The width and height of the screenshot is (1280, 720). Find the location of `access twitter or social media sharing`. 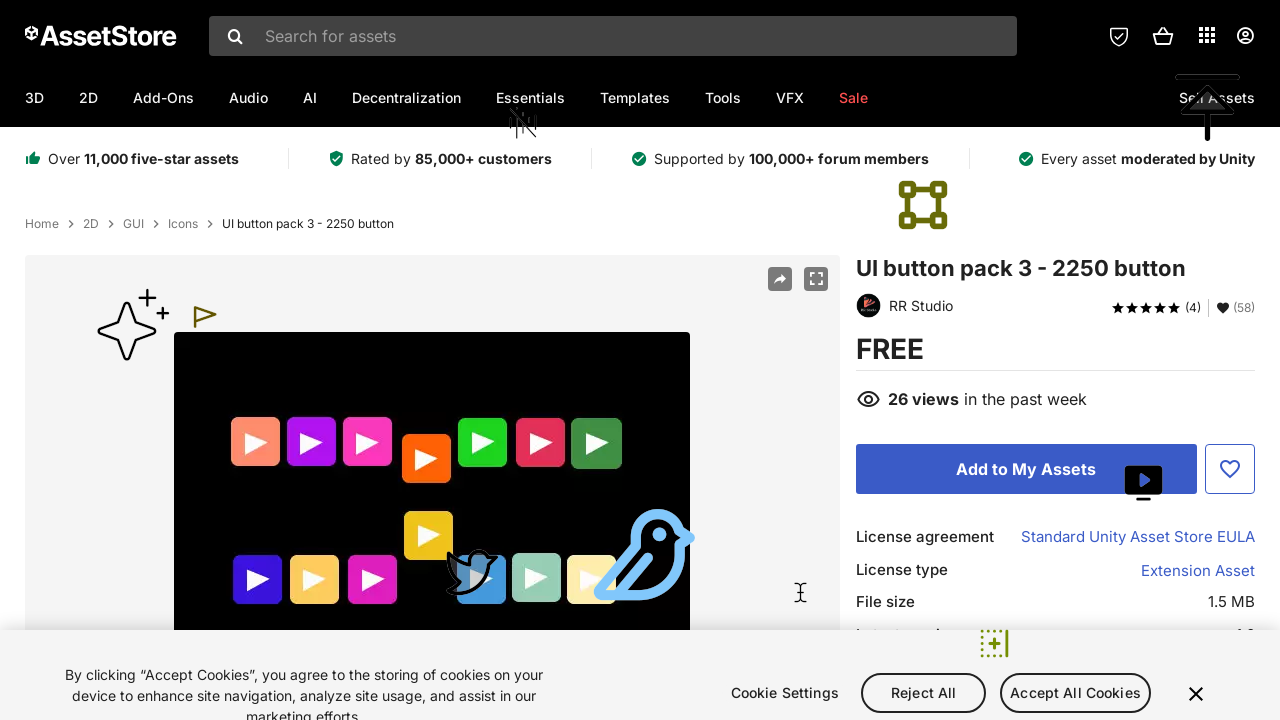

access twitter or social media sharing is located at coordinates (646, 558).